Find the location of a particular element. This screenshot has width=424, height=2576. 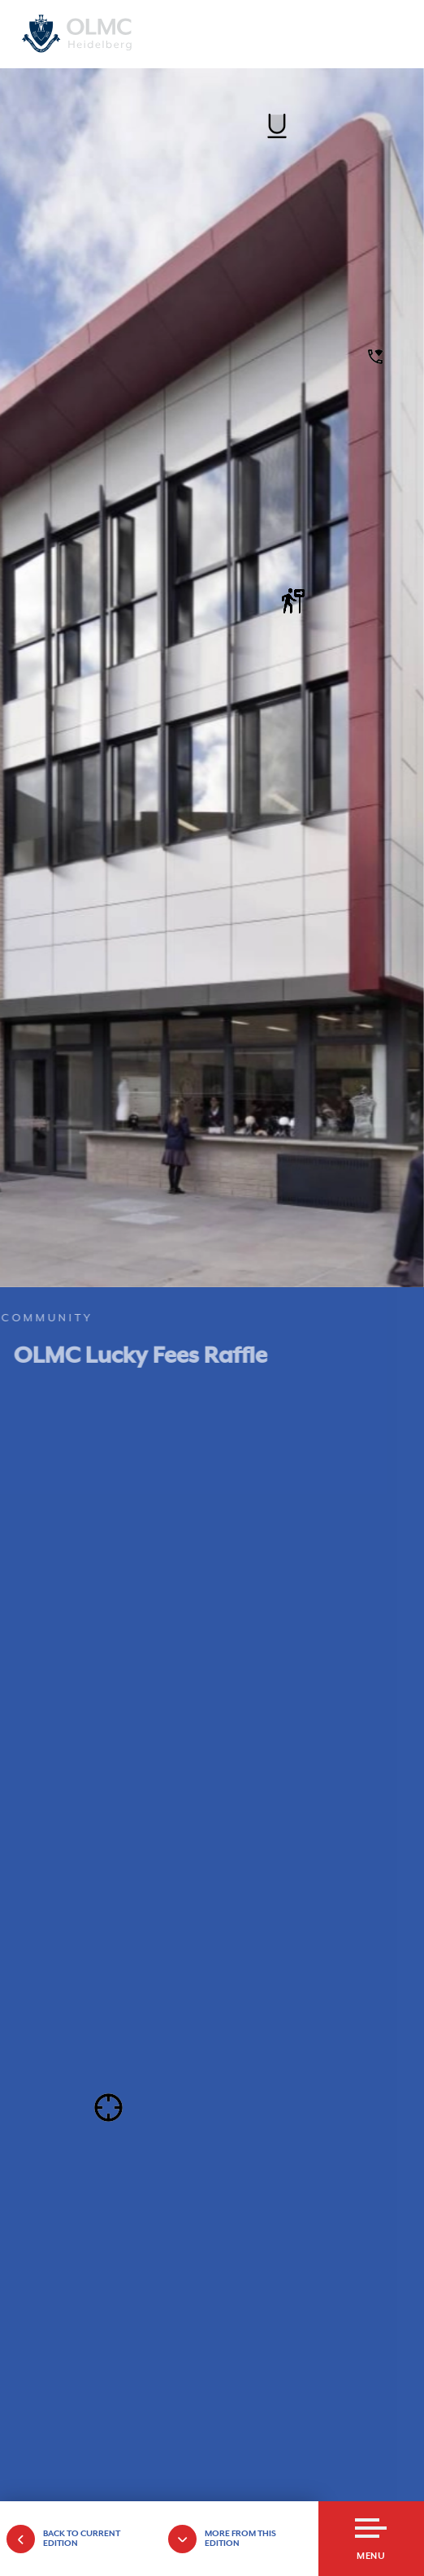

enable wifi calling feature is located at coordinates (375, 357).